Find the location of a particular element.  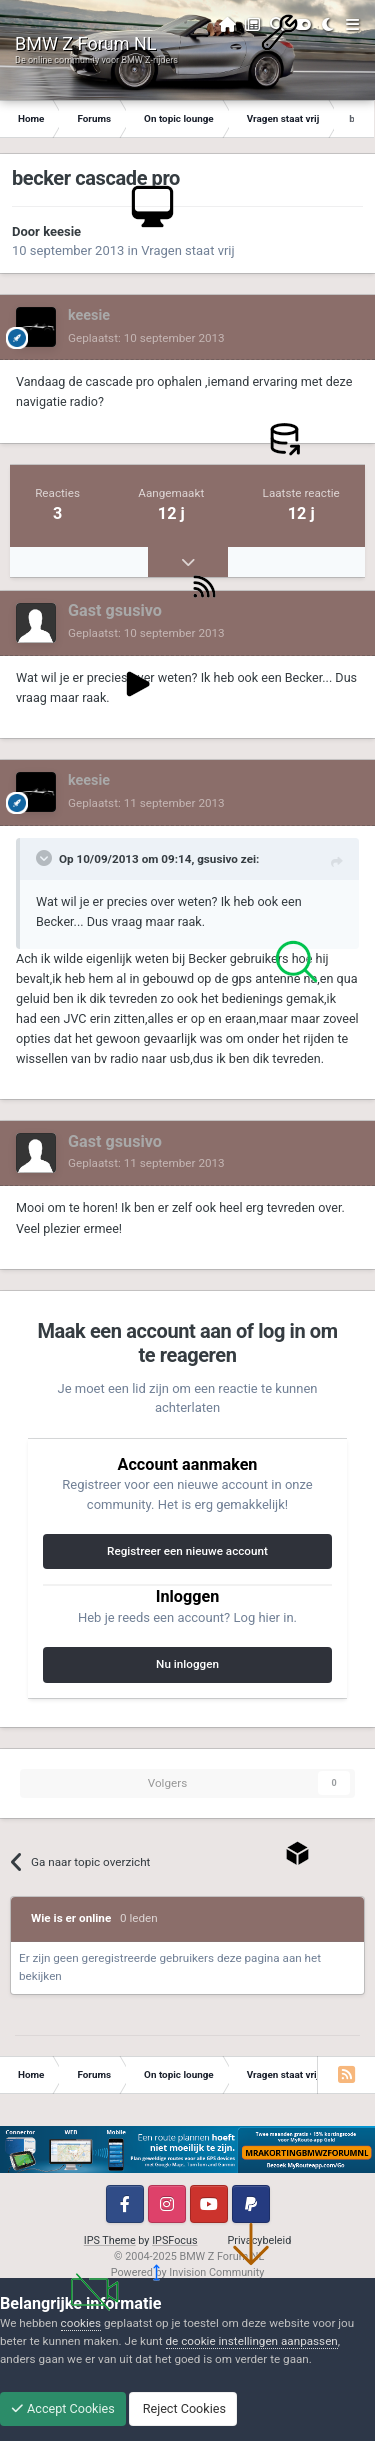

turn off camera or disable video is located at coordinates (93, 2292).